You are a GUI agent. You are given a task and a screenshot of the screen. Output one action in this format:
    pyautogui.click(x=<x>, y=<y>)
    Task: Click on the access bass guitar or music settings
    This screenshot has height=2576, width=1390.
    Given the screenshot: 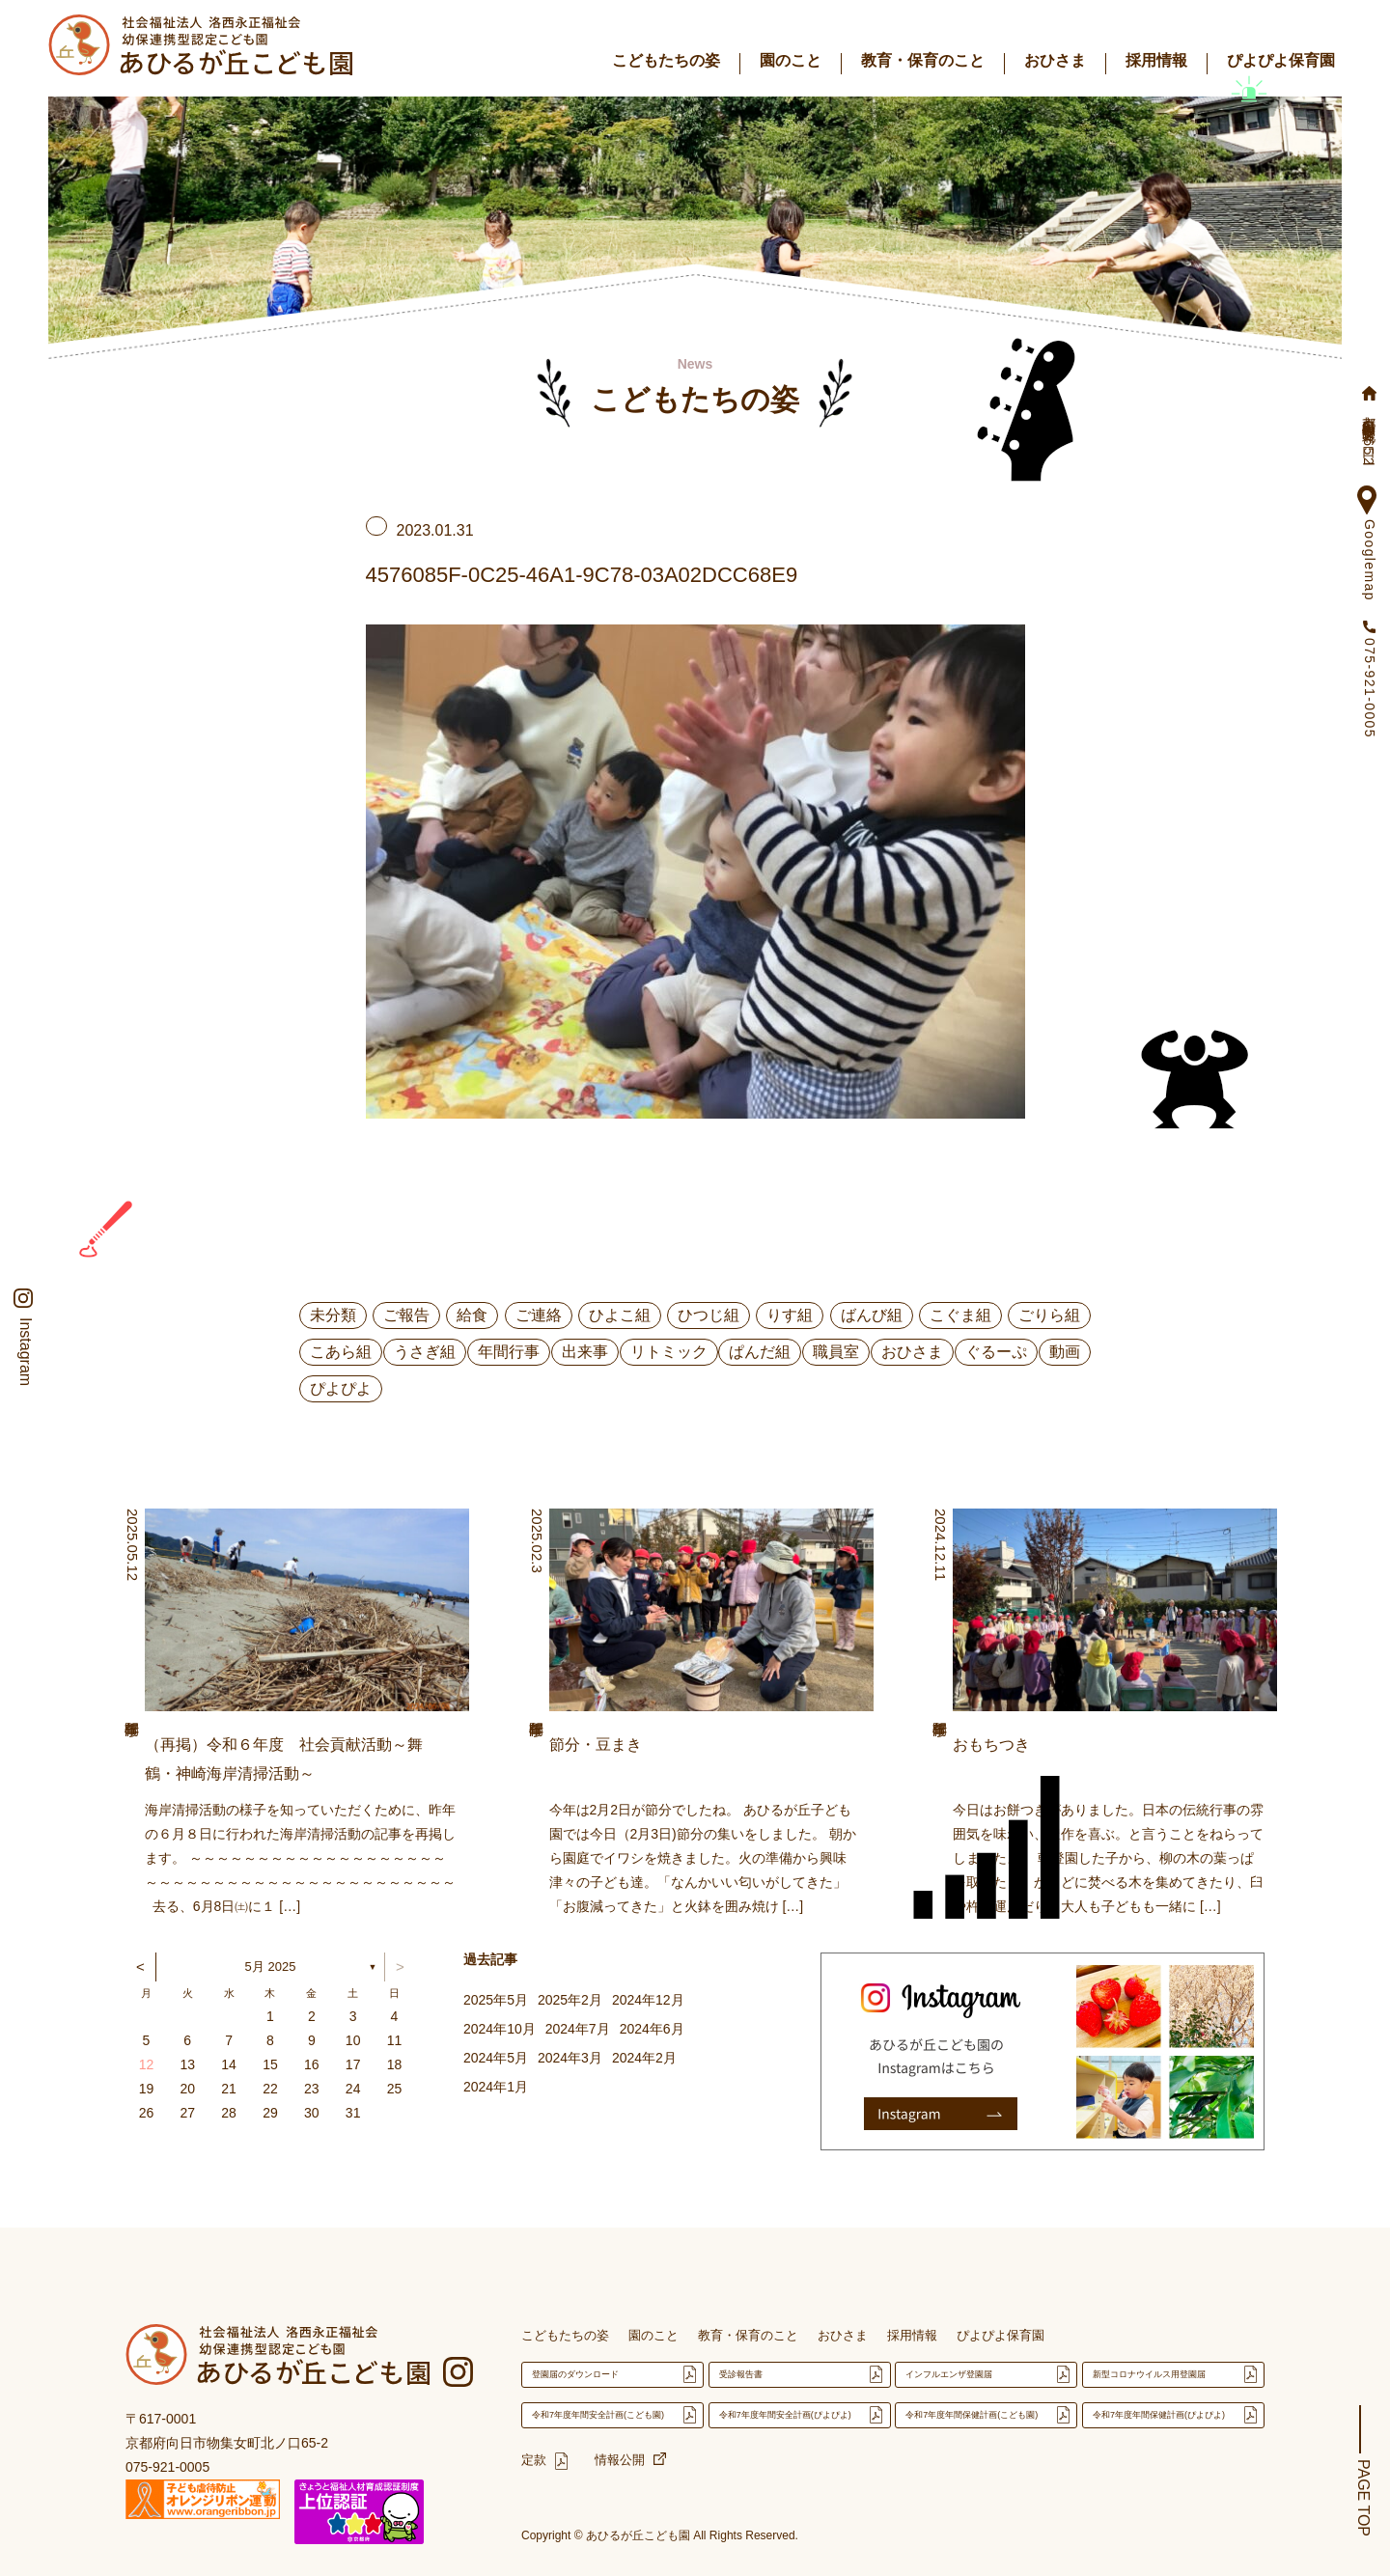 What is the action you would take?
    pyautogui.click(x=1026, y=408)
    